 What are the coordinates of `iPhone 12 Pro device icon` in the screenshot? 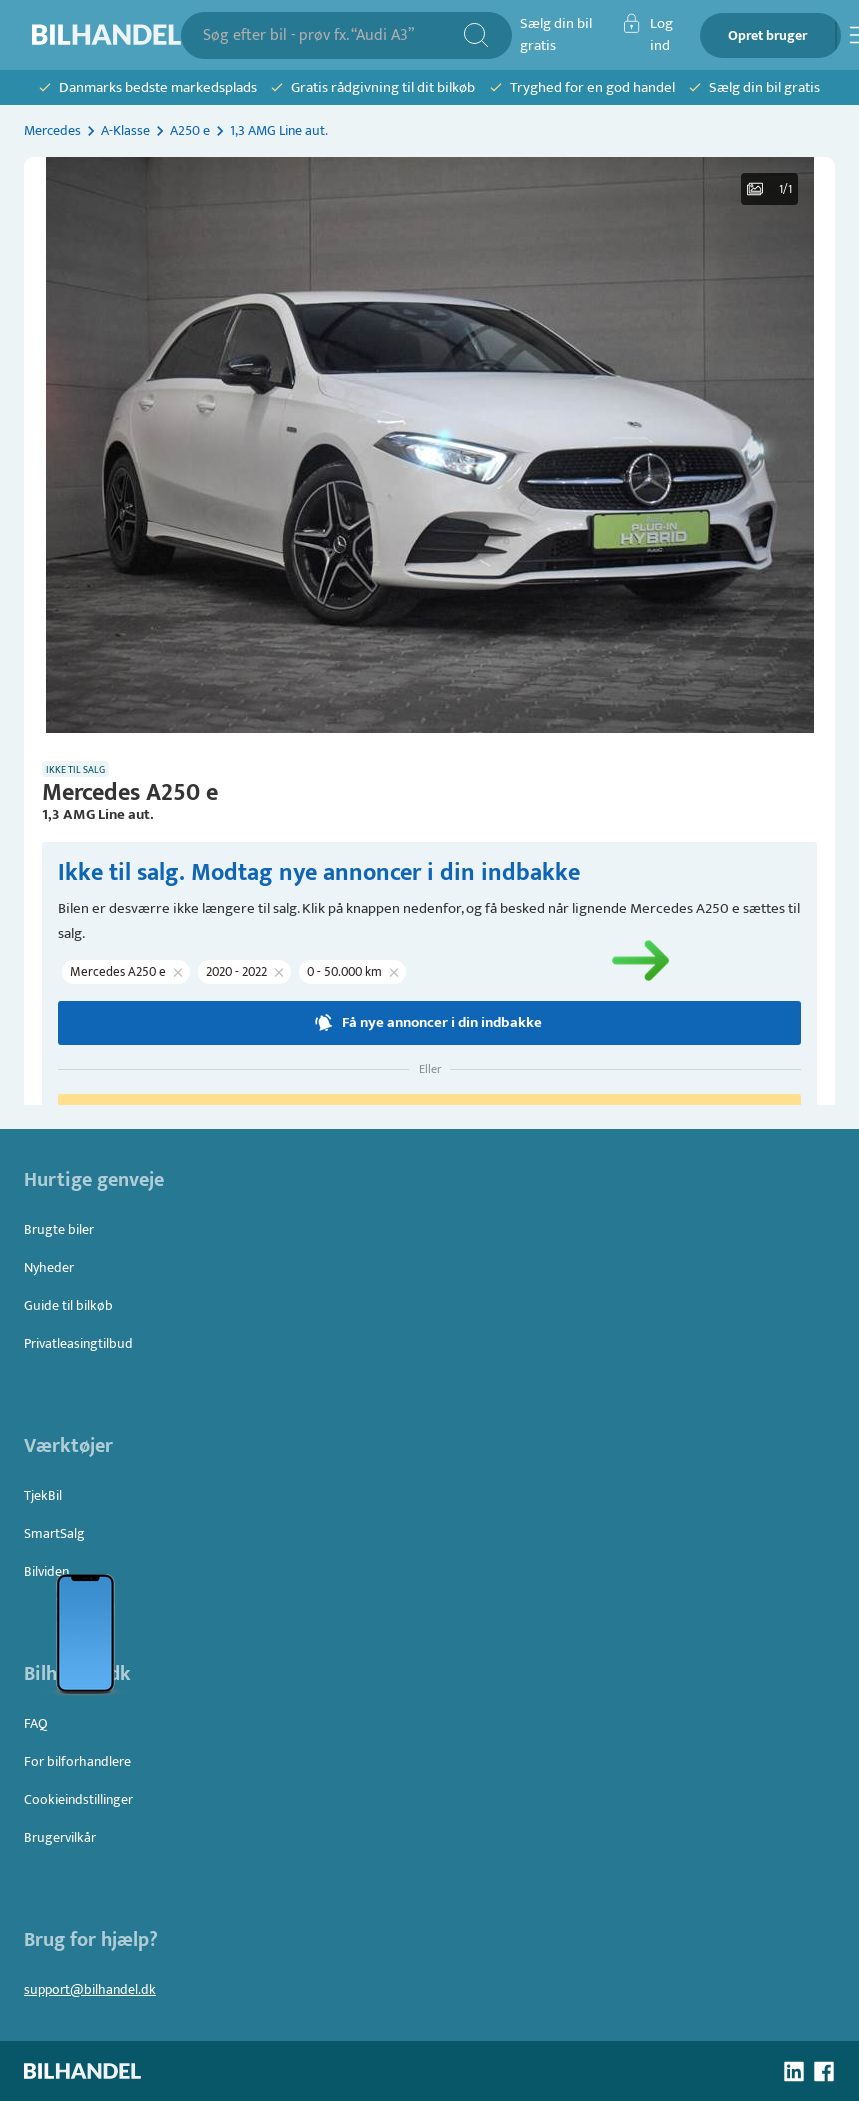 It's located at (85, 1635).